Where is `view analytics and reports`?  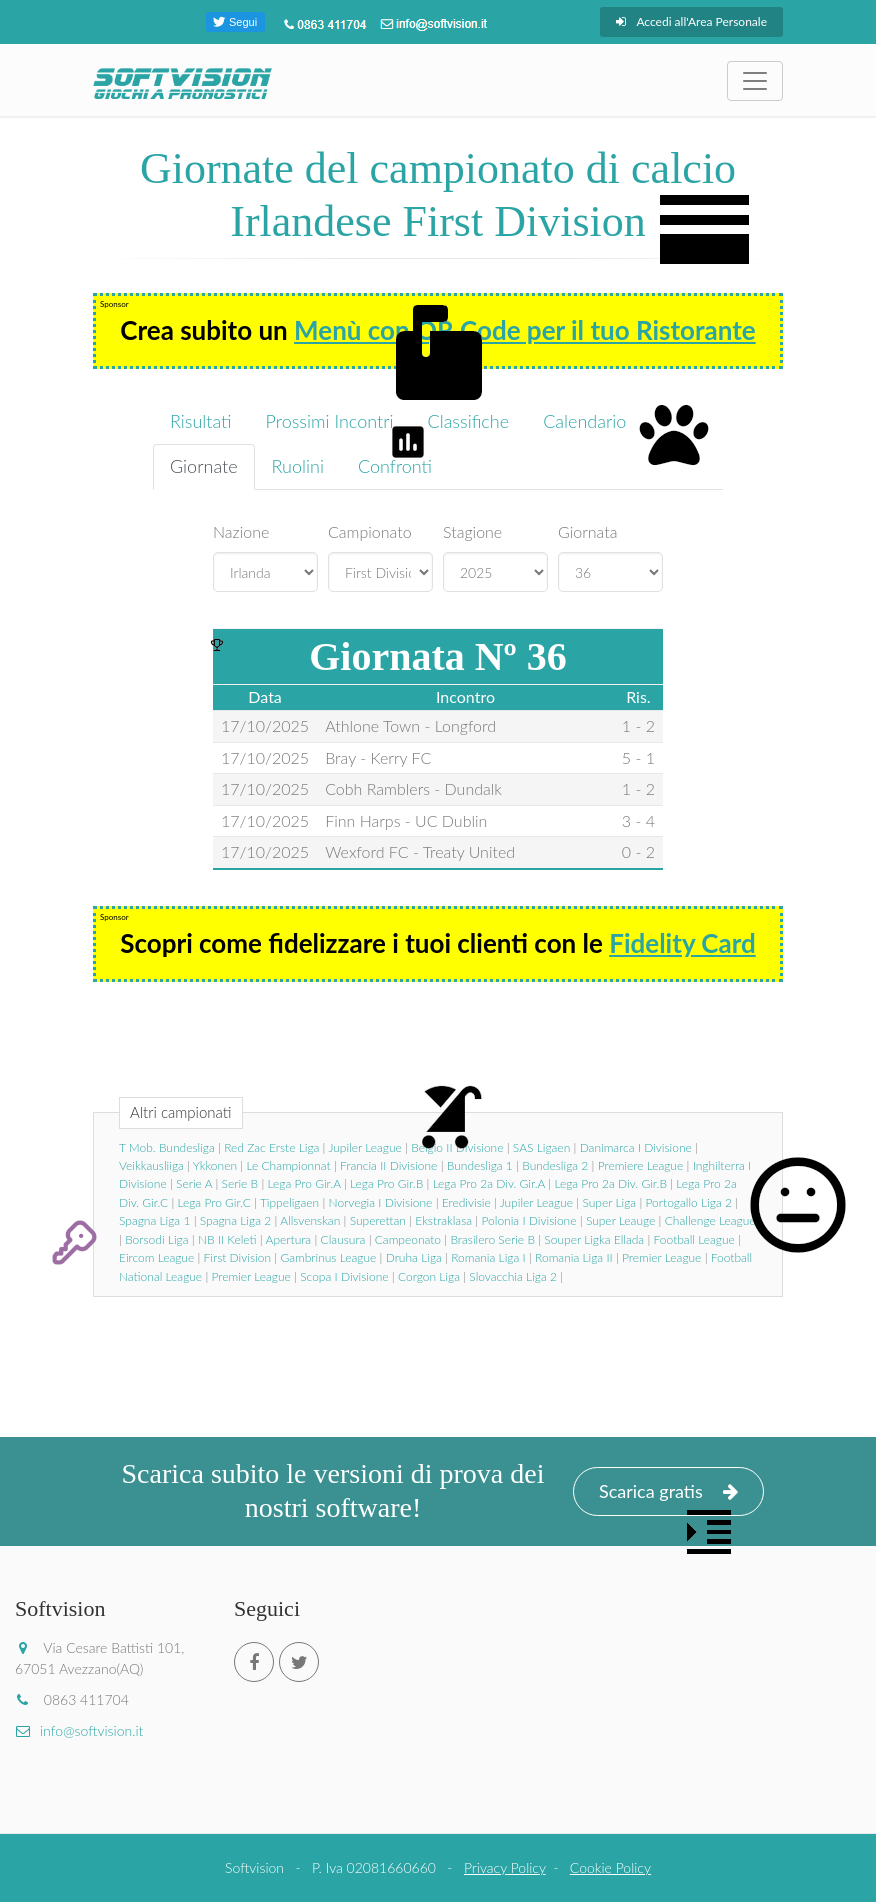 view analytics and reports is located at coordinates (408, 442).